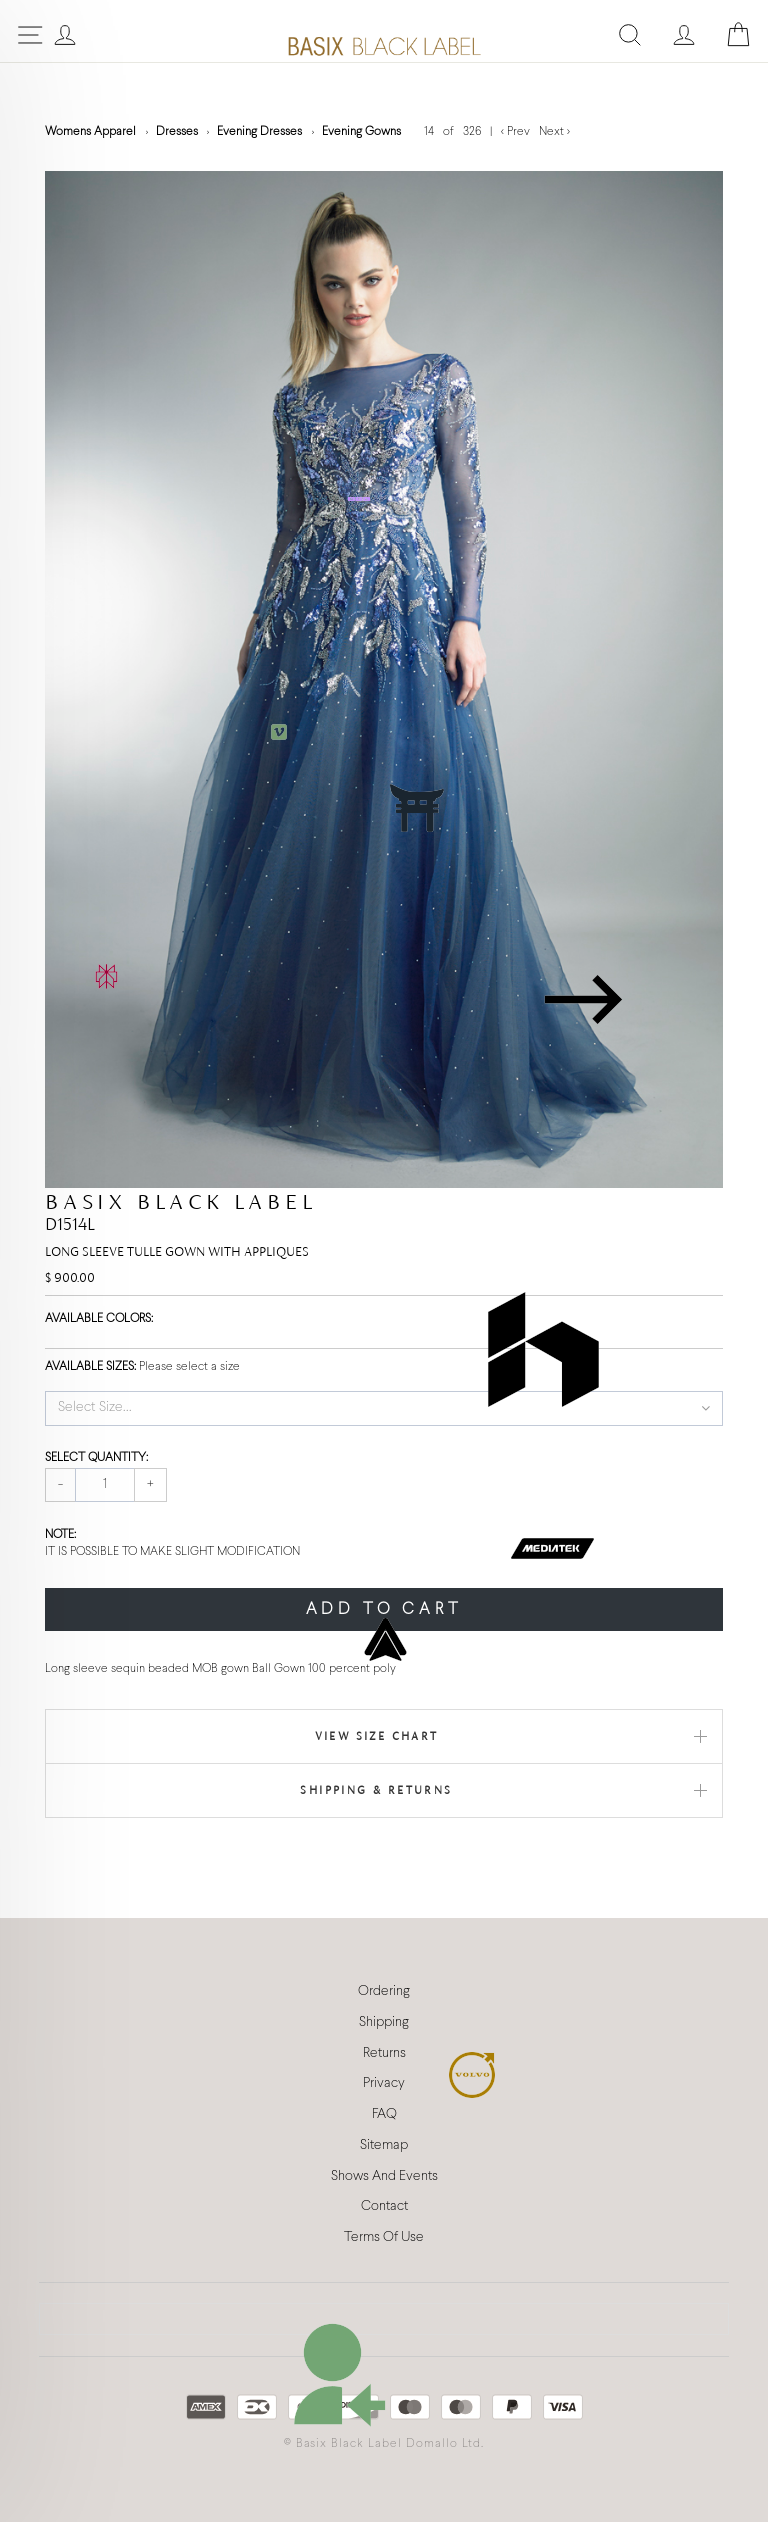 The image size is (768, 2522). I want to click on RTL media company logo, so click(359, 499).